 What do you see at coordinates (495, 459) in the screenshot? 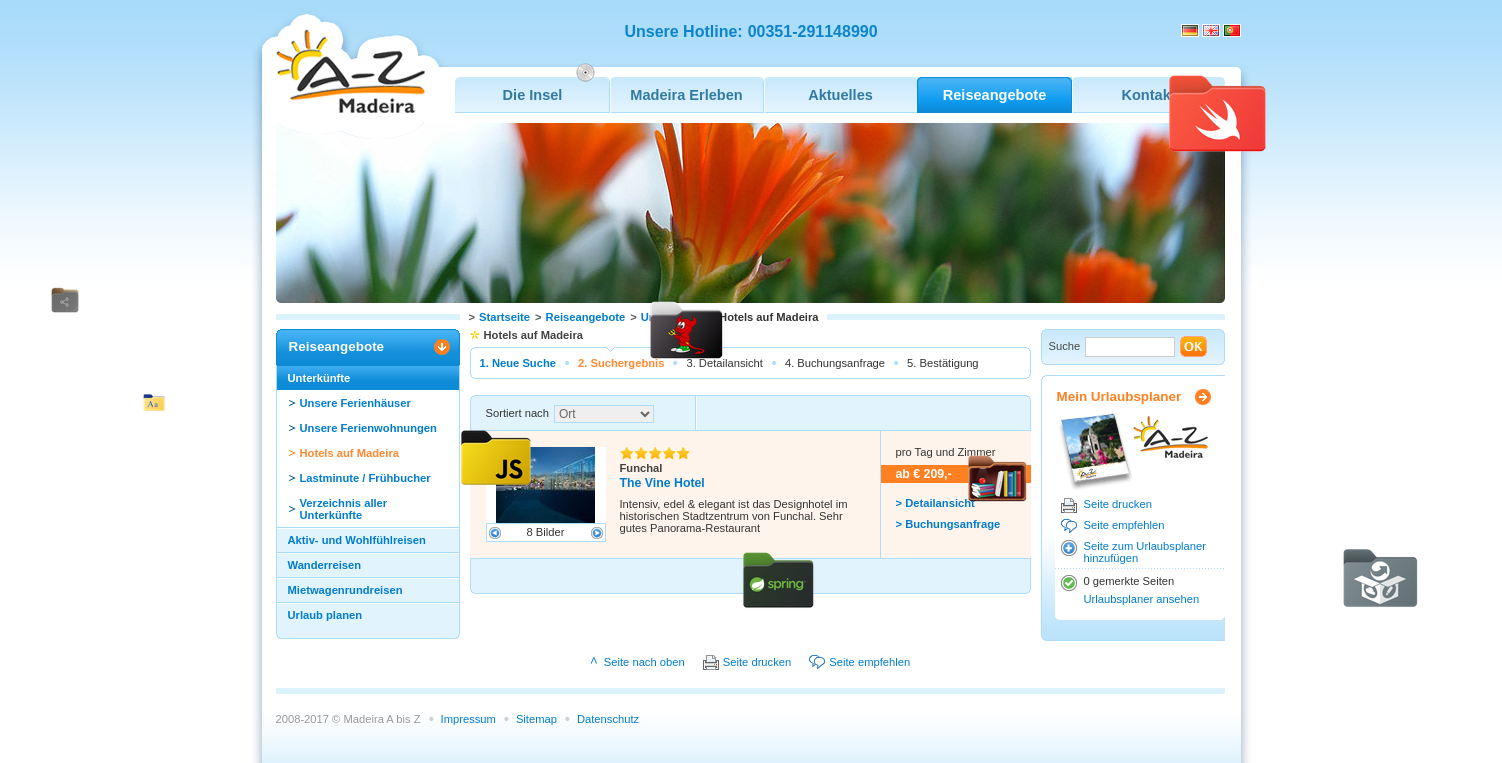
I see `open folder containing javascript files` at bounding box center [495, 459].